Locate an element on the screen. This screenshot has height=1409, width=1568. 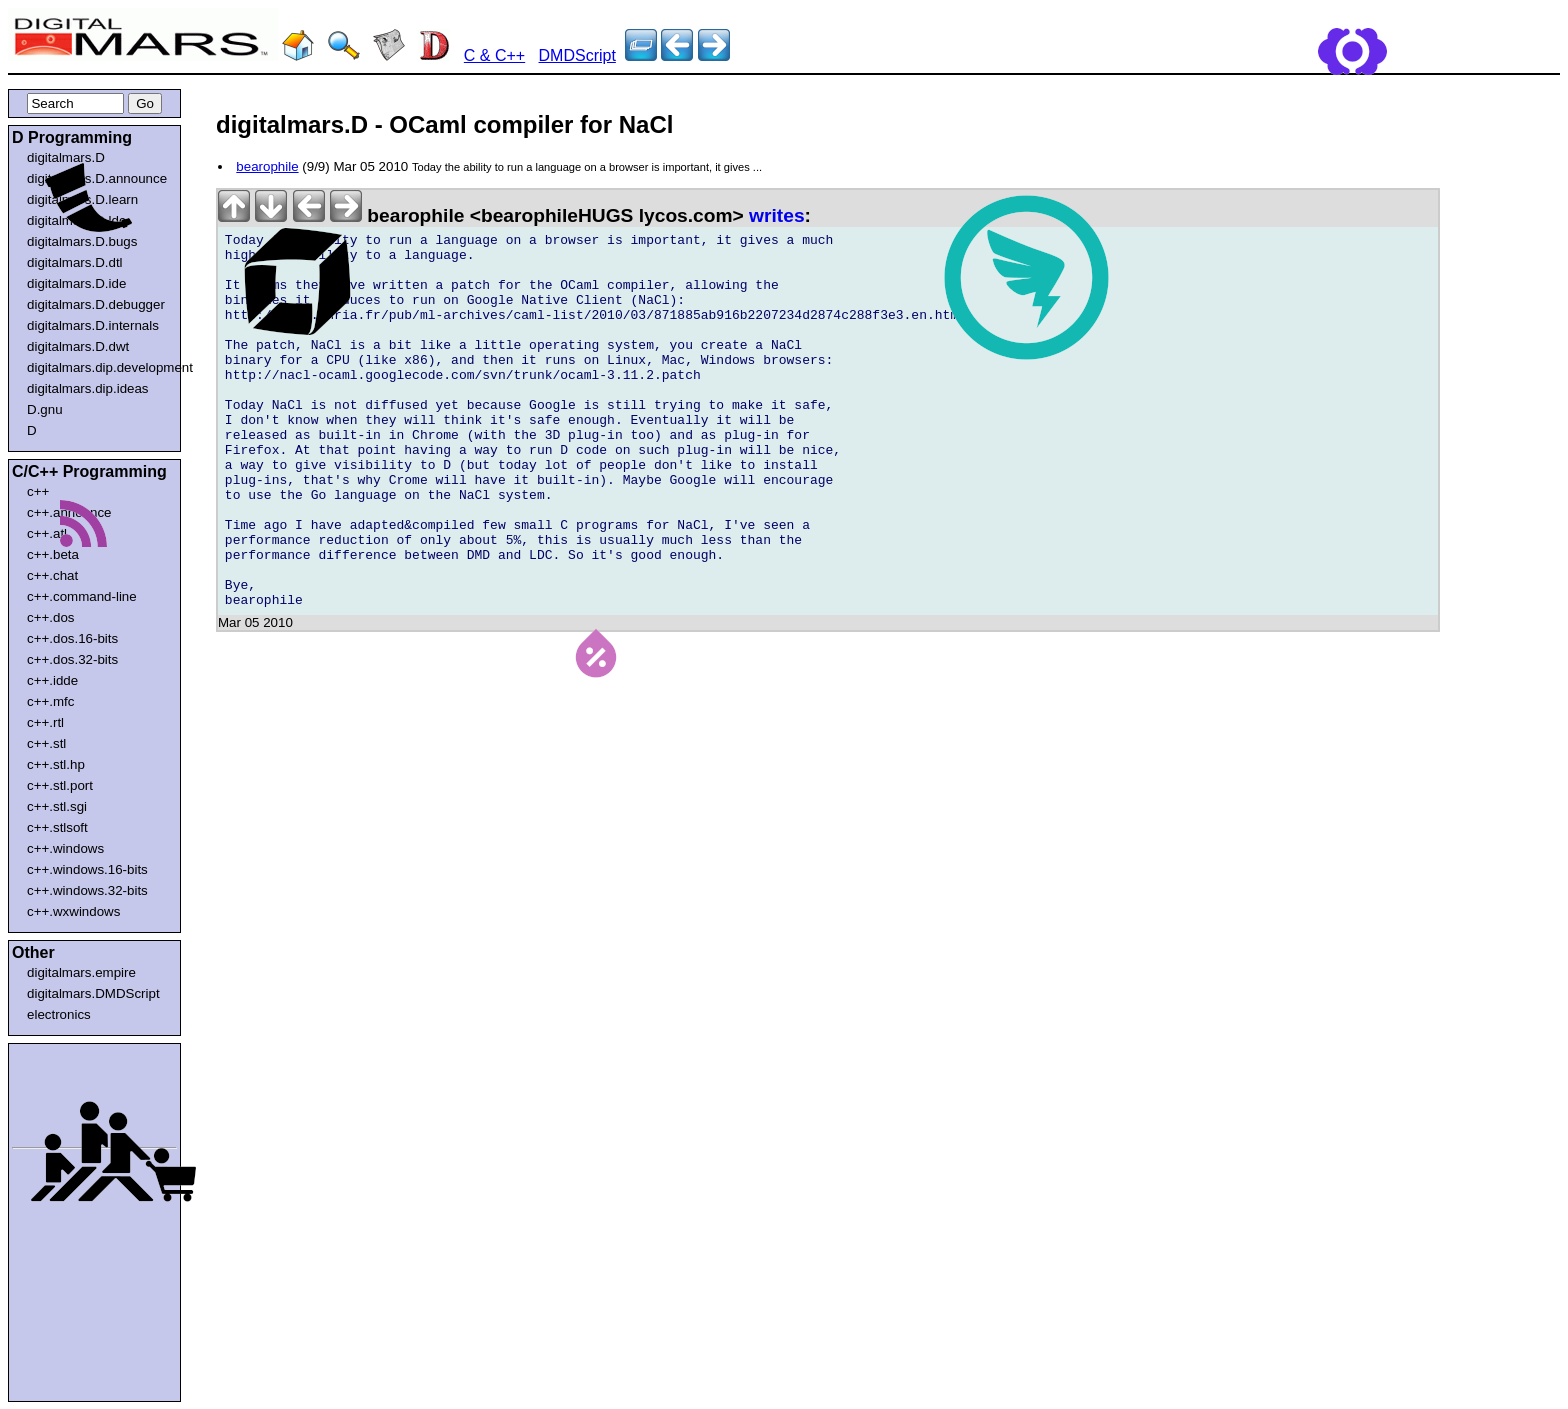
subscribe to RSS feed is located at coordinates (83, 523).